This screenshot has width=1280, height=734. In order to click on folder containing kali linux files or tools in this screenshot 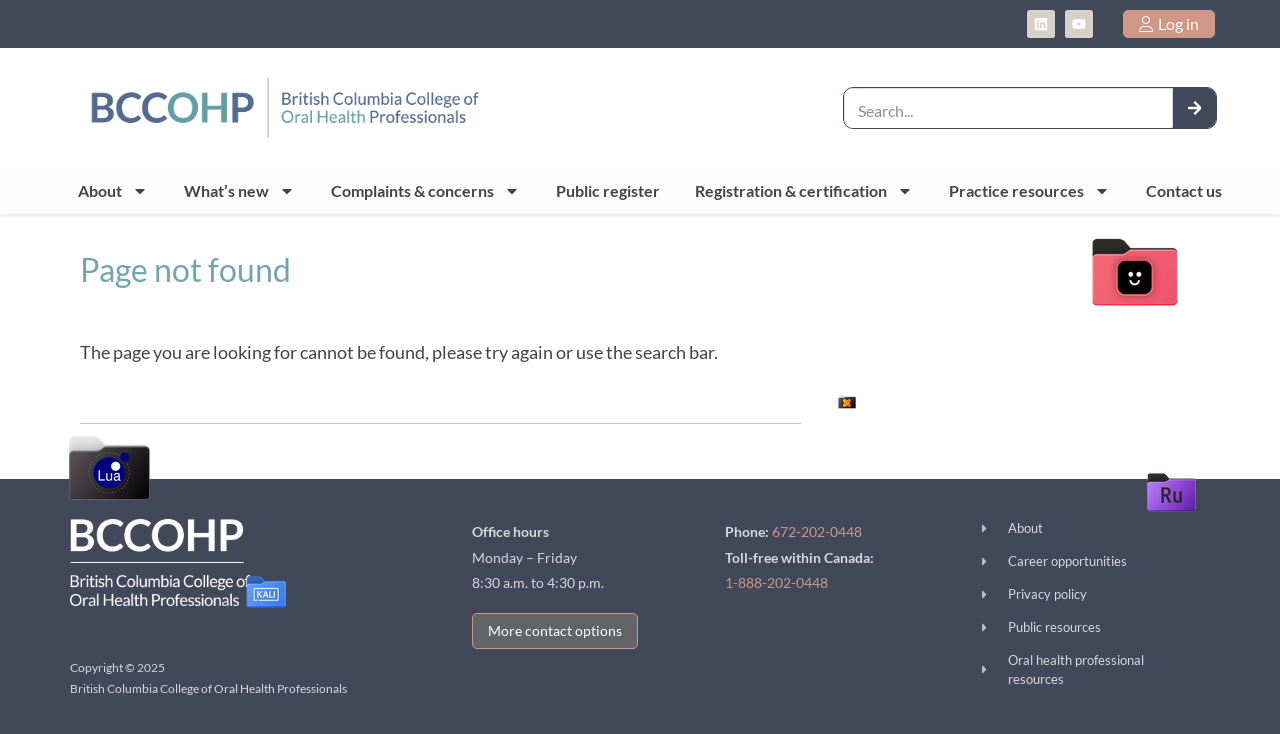, I will do `click(266, 593)`.